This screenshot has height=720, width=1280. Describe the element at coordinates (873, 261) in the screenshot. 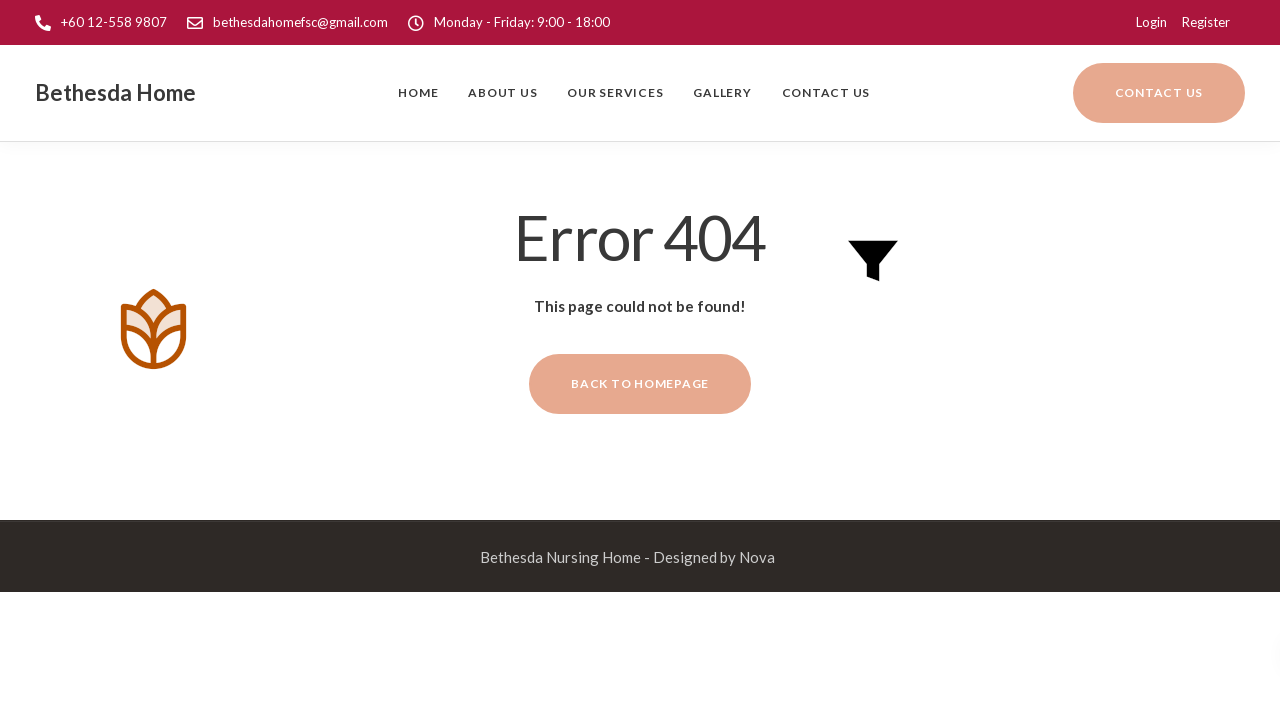

I see `filter or sort content` at that location.